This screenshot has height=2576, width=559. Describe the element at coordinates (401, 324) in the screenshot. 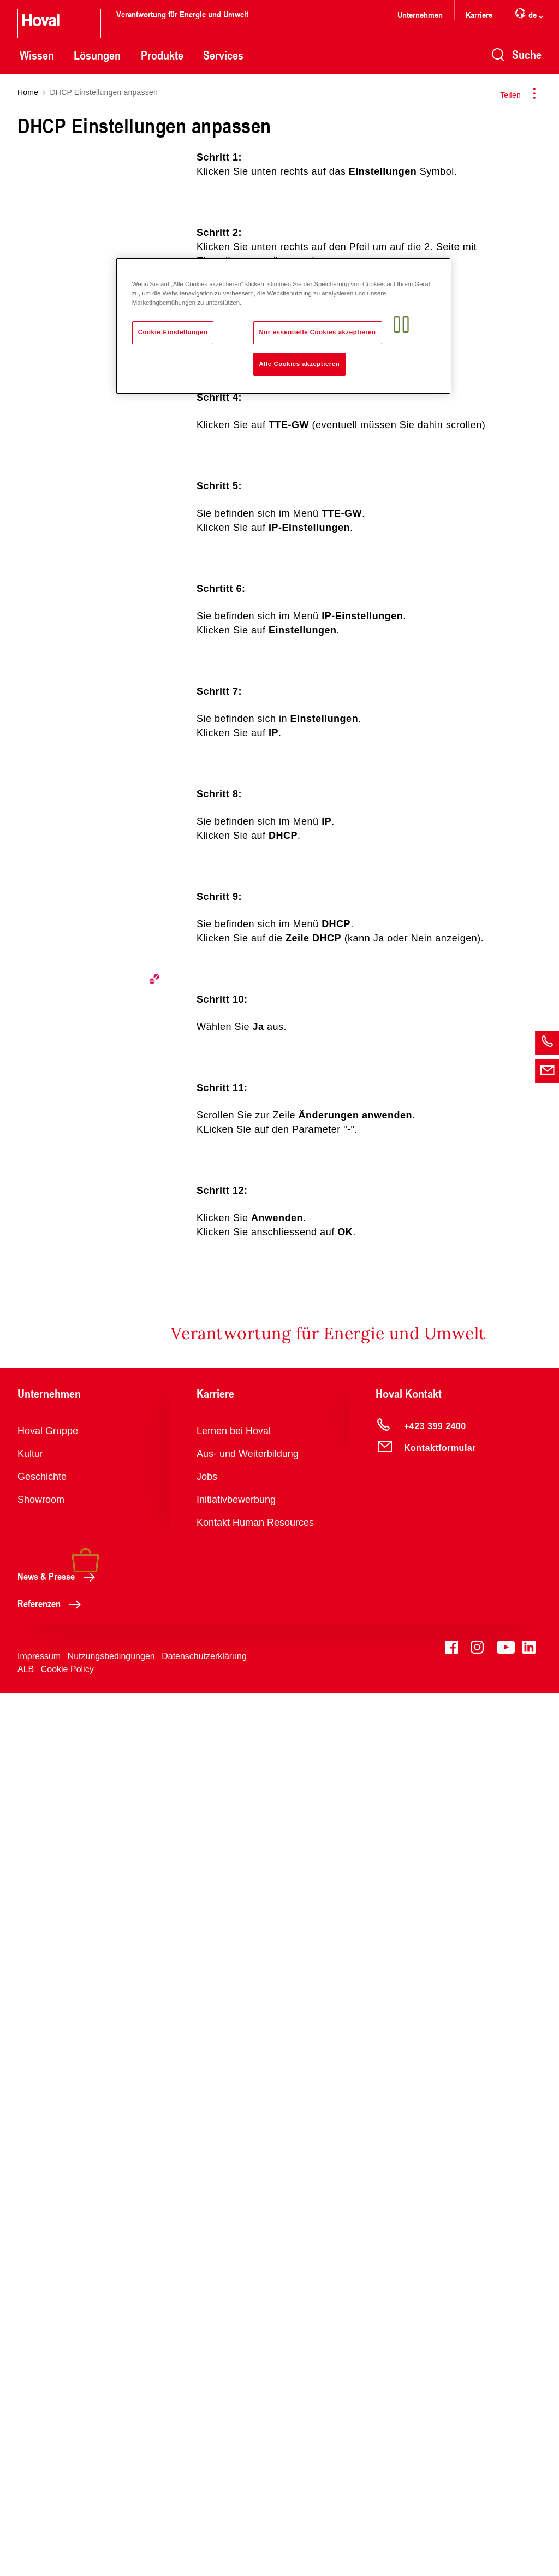

I see `pause media playback` at that location.